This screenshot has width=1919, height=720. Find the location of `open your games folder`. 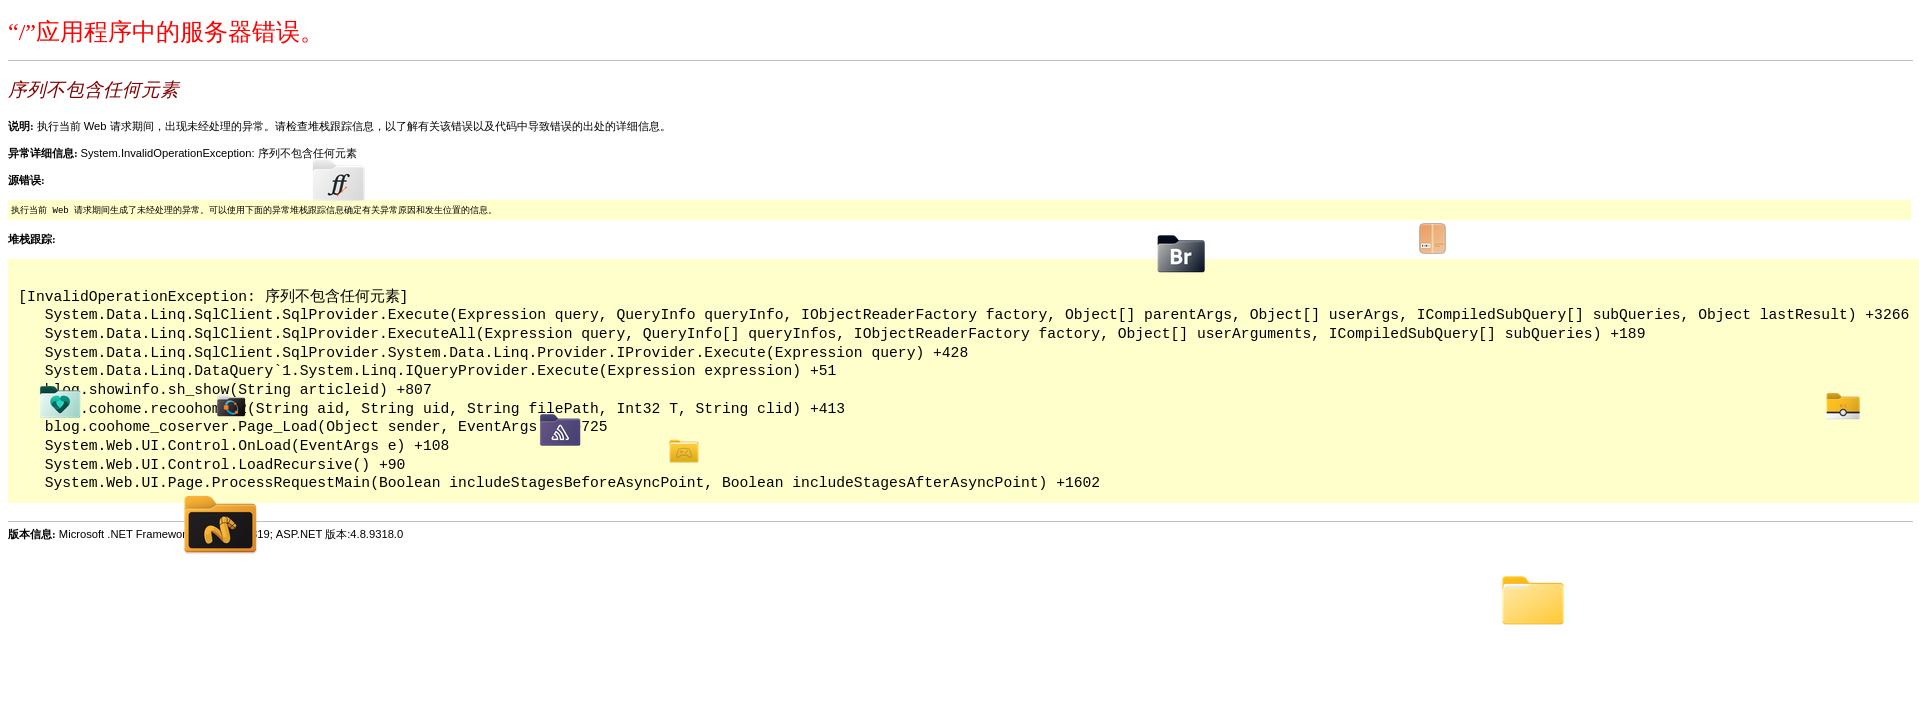

open your games folder is located at coordinates (684, 451).